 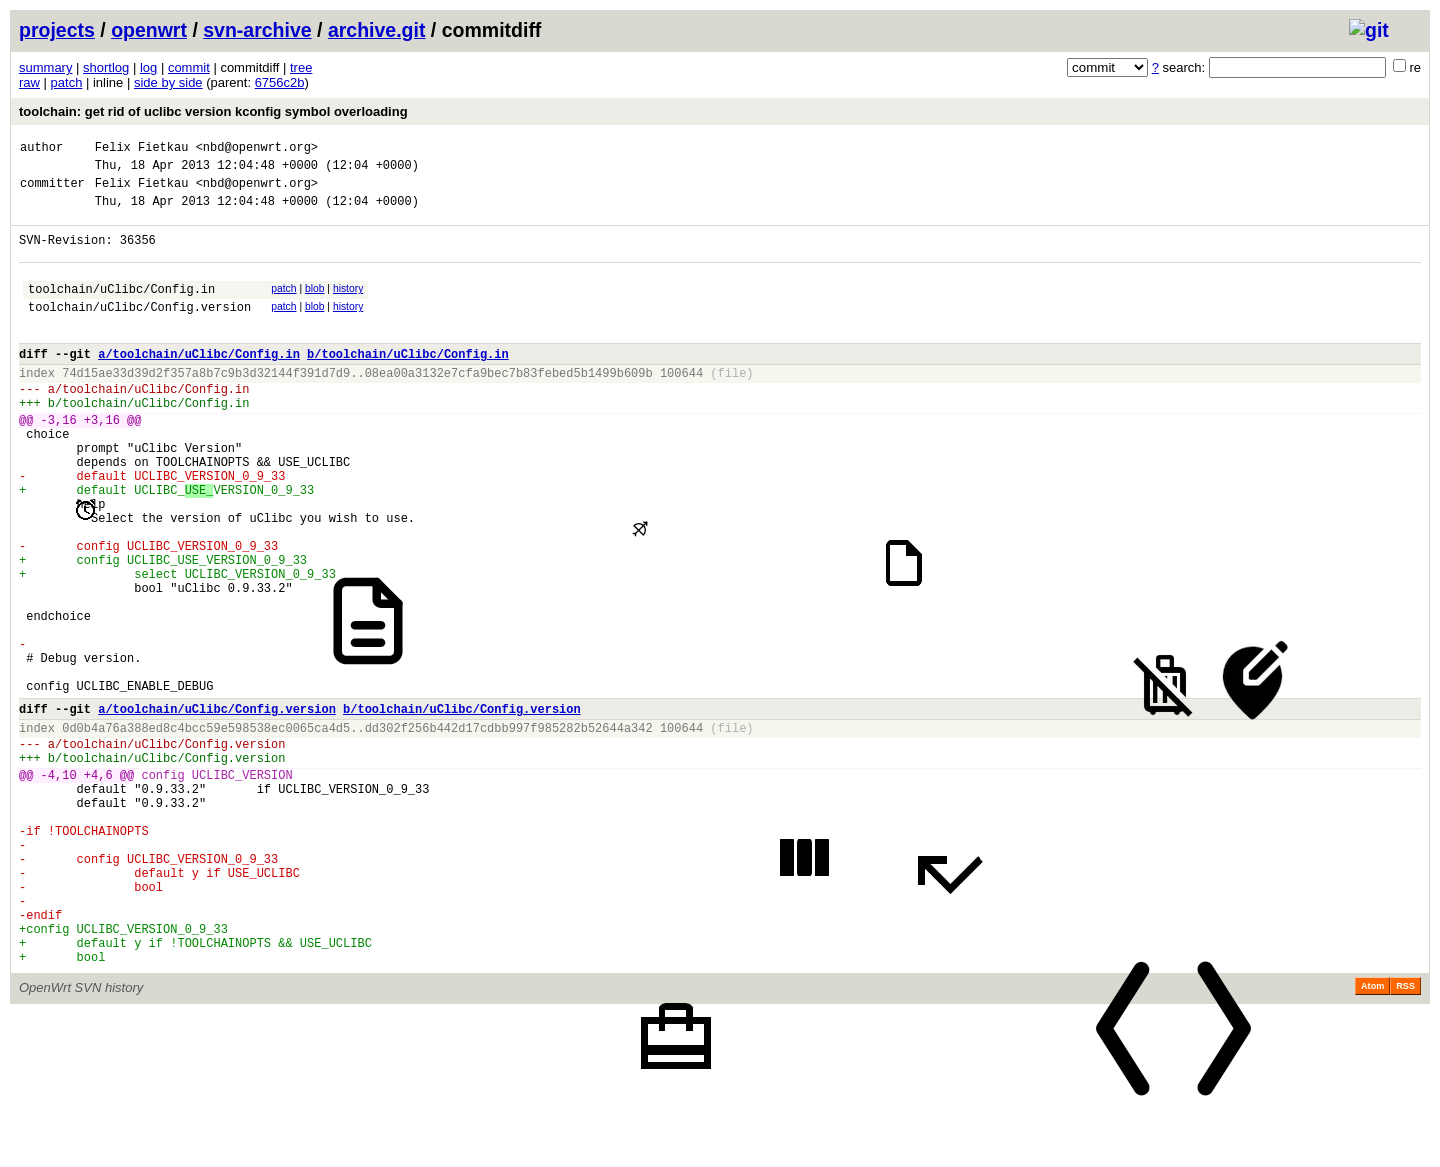 I want to click on insert or attach a file, so click(x=904, y=563).